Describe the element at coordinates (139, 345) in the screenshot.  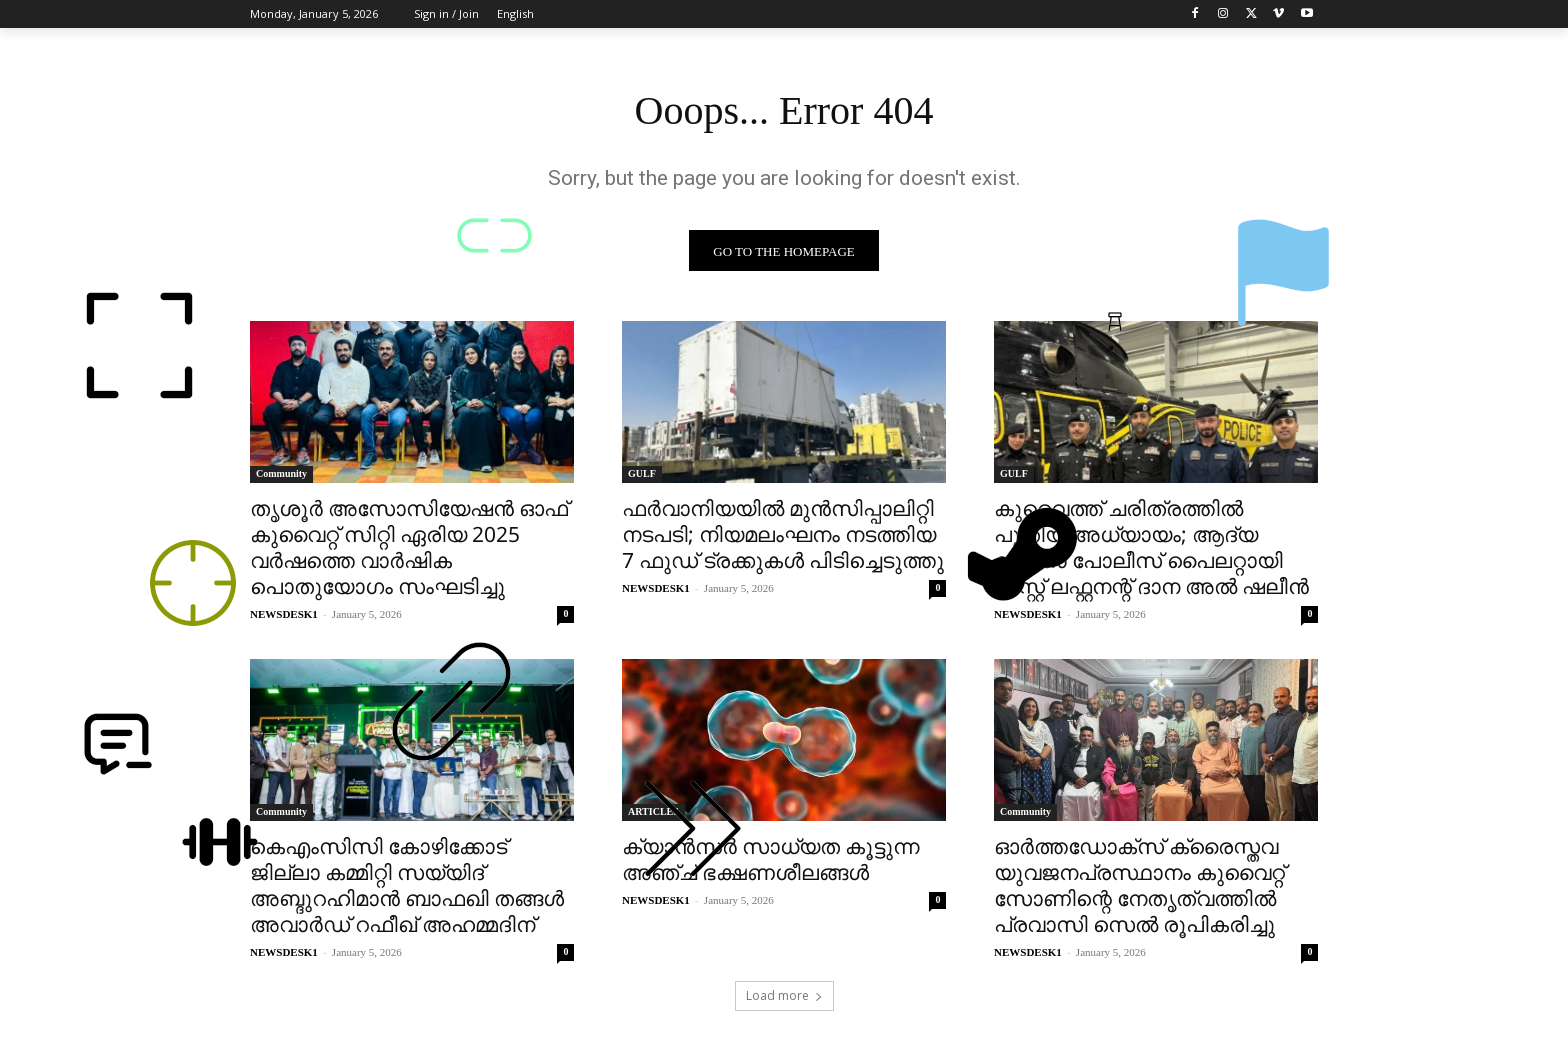
I see `expand to fullscreen mode` at that location.